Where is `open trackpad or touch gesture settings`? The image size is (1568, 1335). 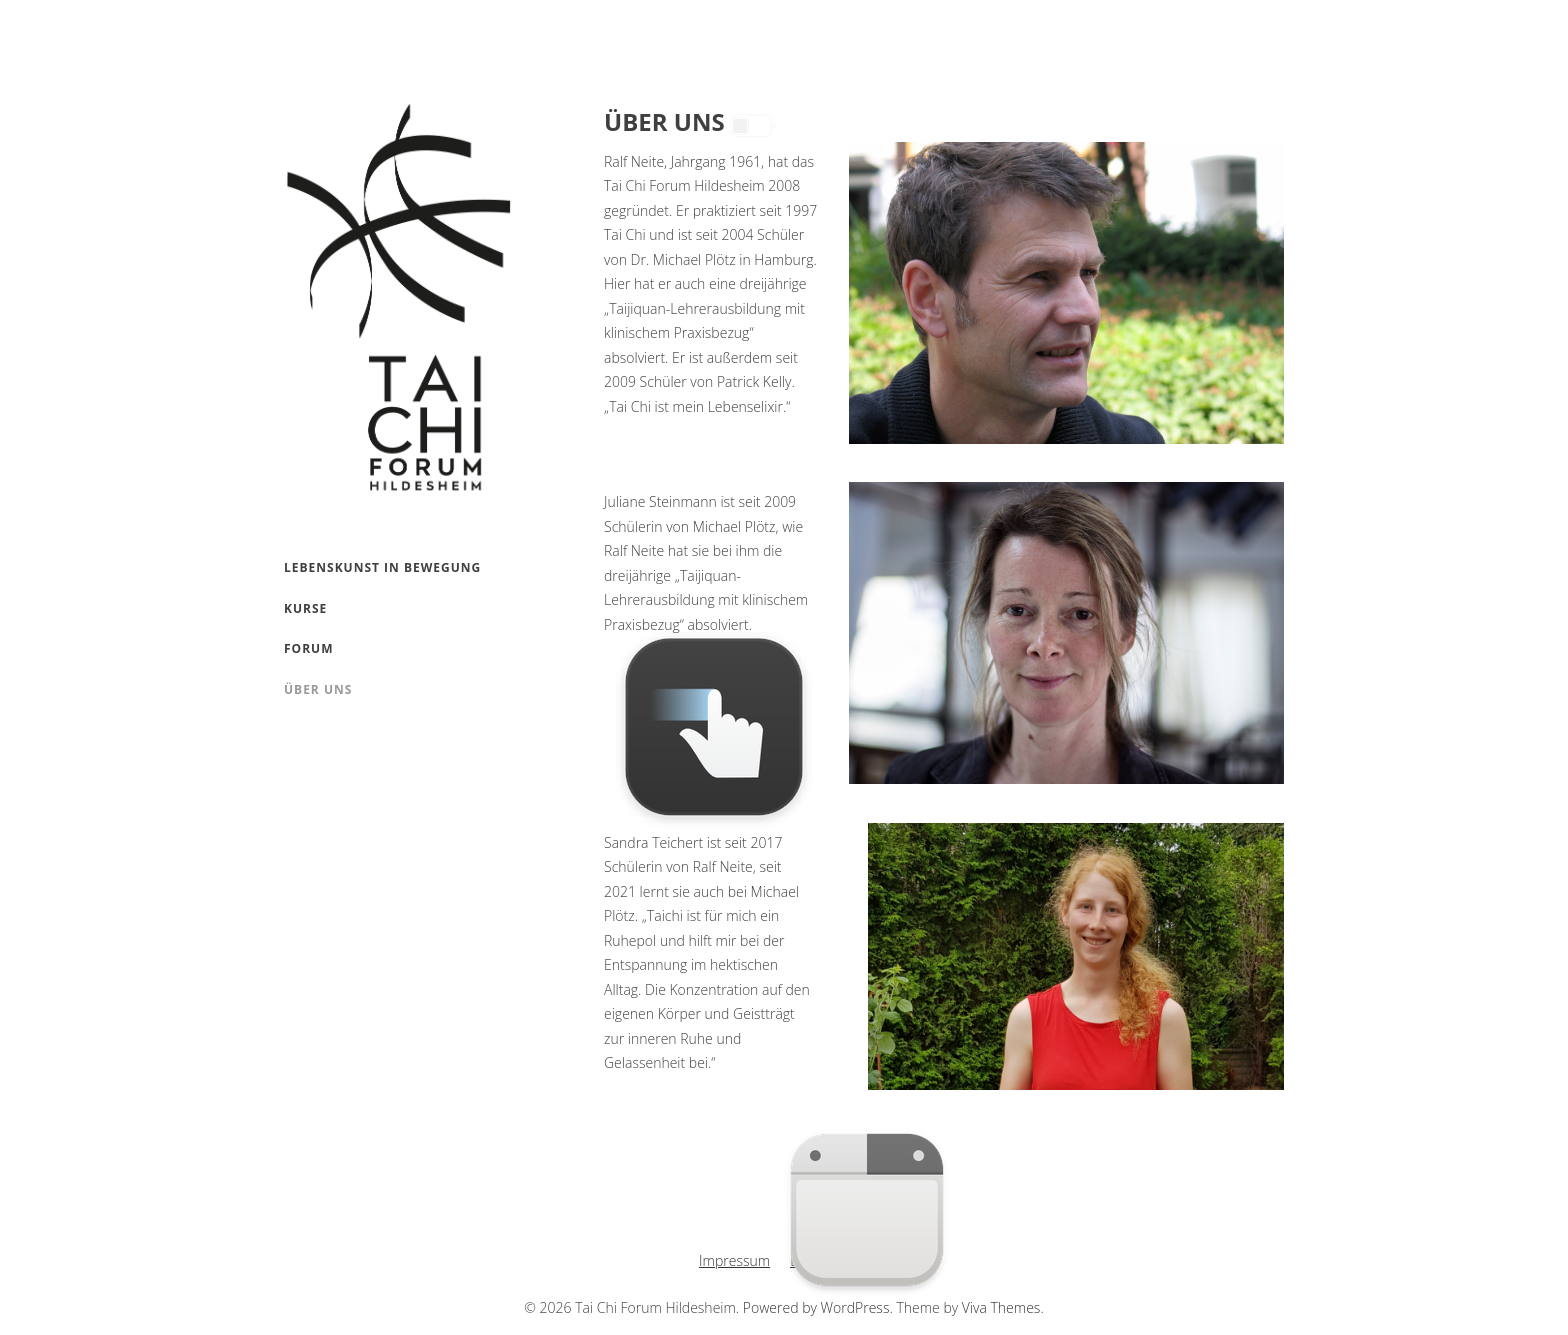 open trackpad or touch gesture settings is located at coordinates (714, 730).